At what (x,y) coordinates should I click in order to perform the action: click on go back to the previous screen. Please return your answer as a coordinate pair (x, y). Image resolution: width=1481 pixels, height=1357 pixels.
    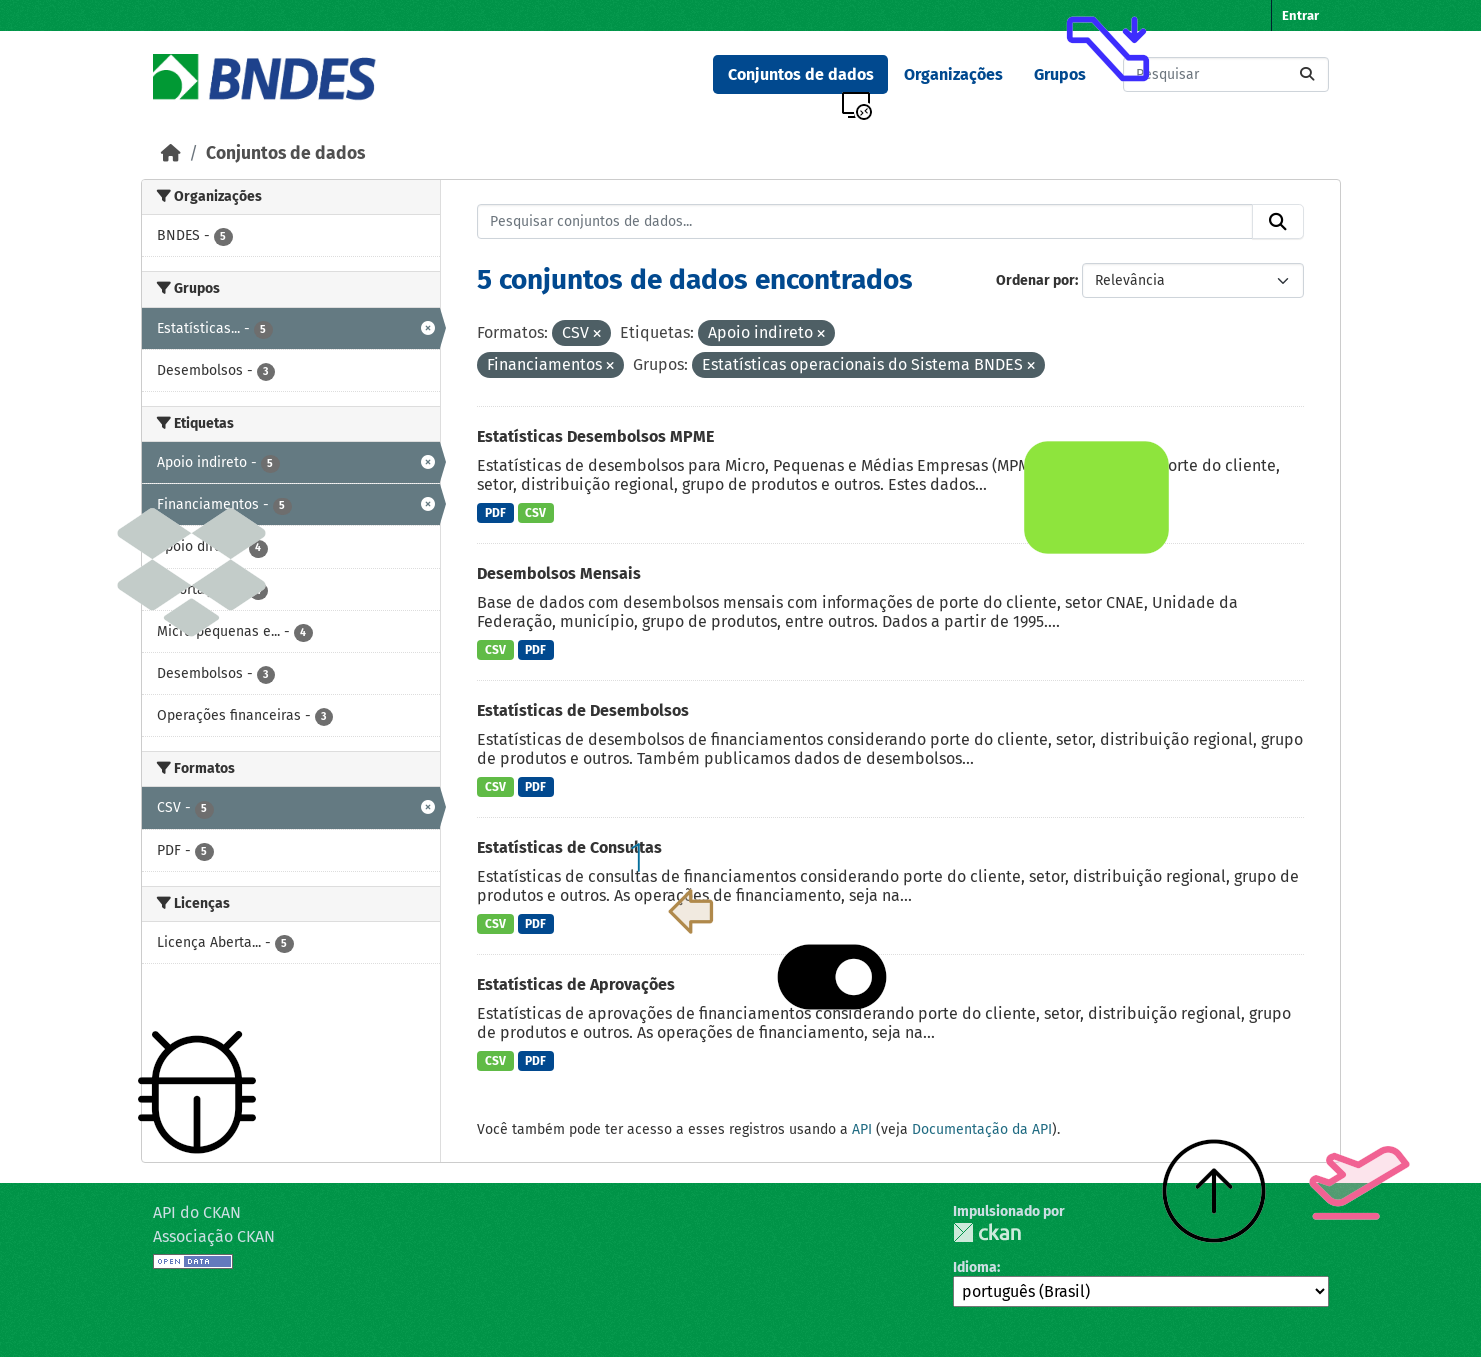
    Looking at the image, I should click on (692, 911).